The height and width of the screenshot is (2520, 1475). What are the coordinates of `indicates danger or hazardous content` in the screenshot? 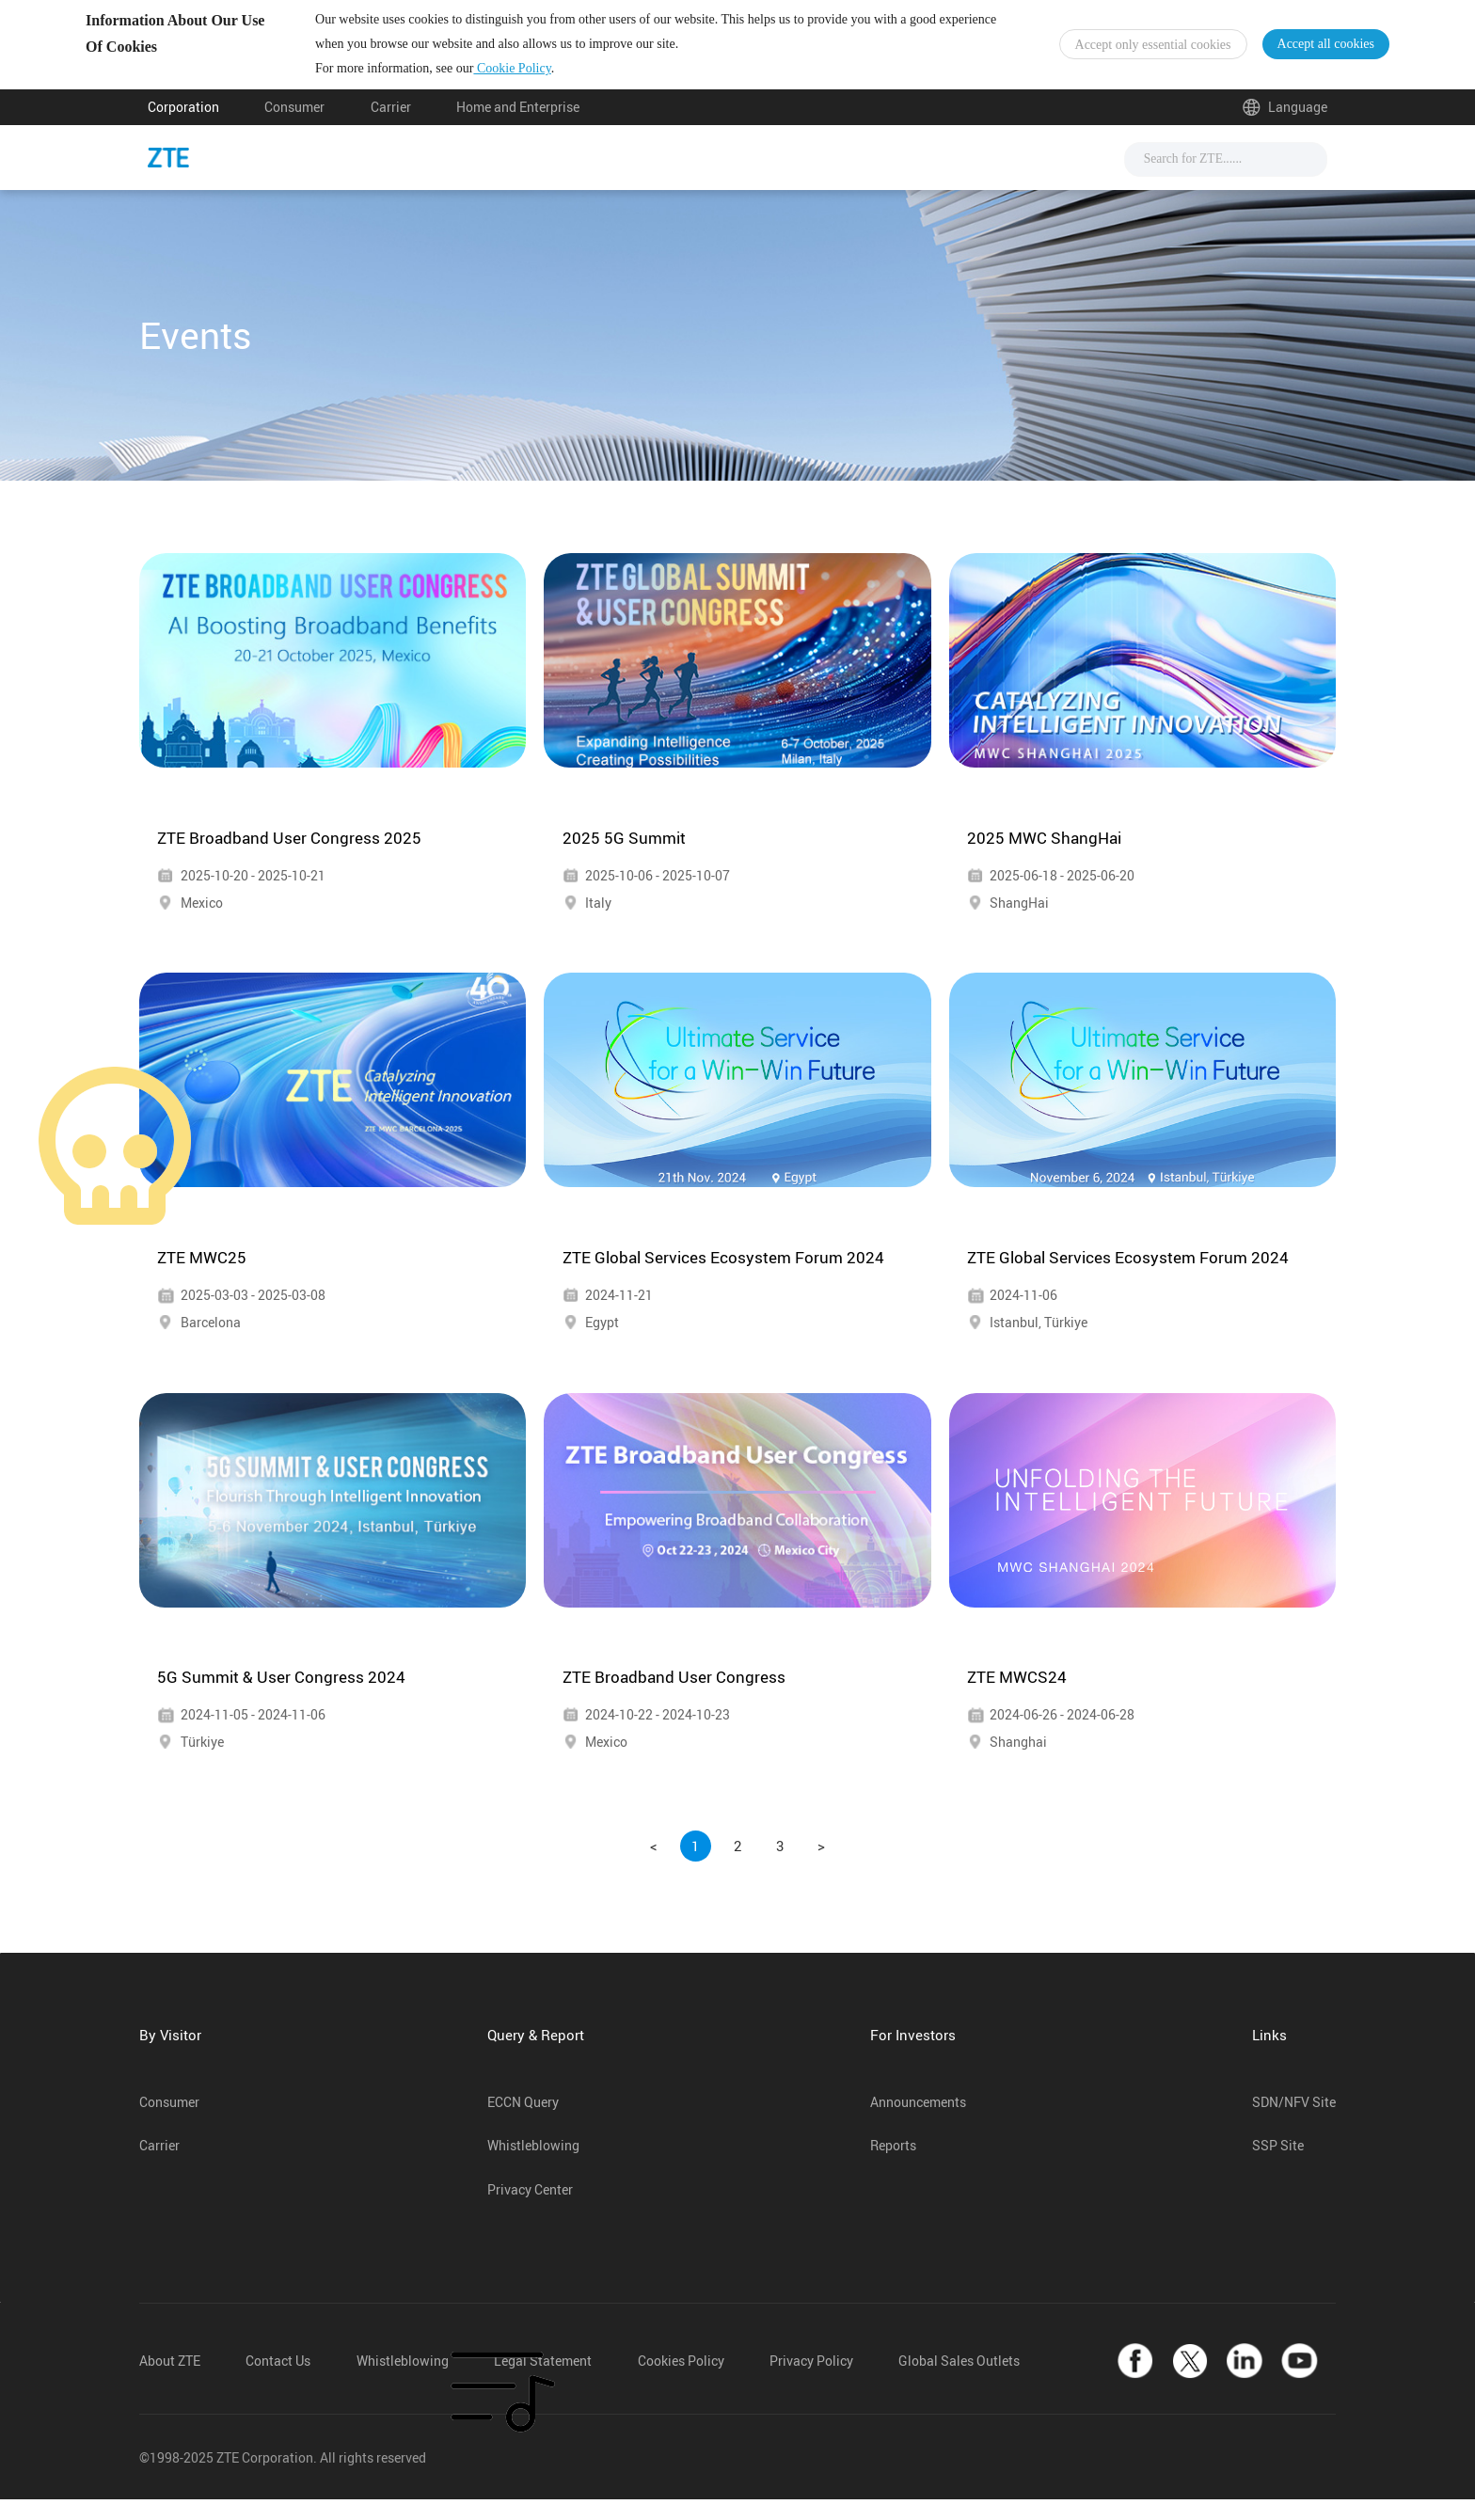 It's located at (115, 1149).